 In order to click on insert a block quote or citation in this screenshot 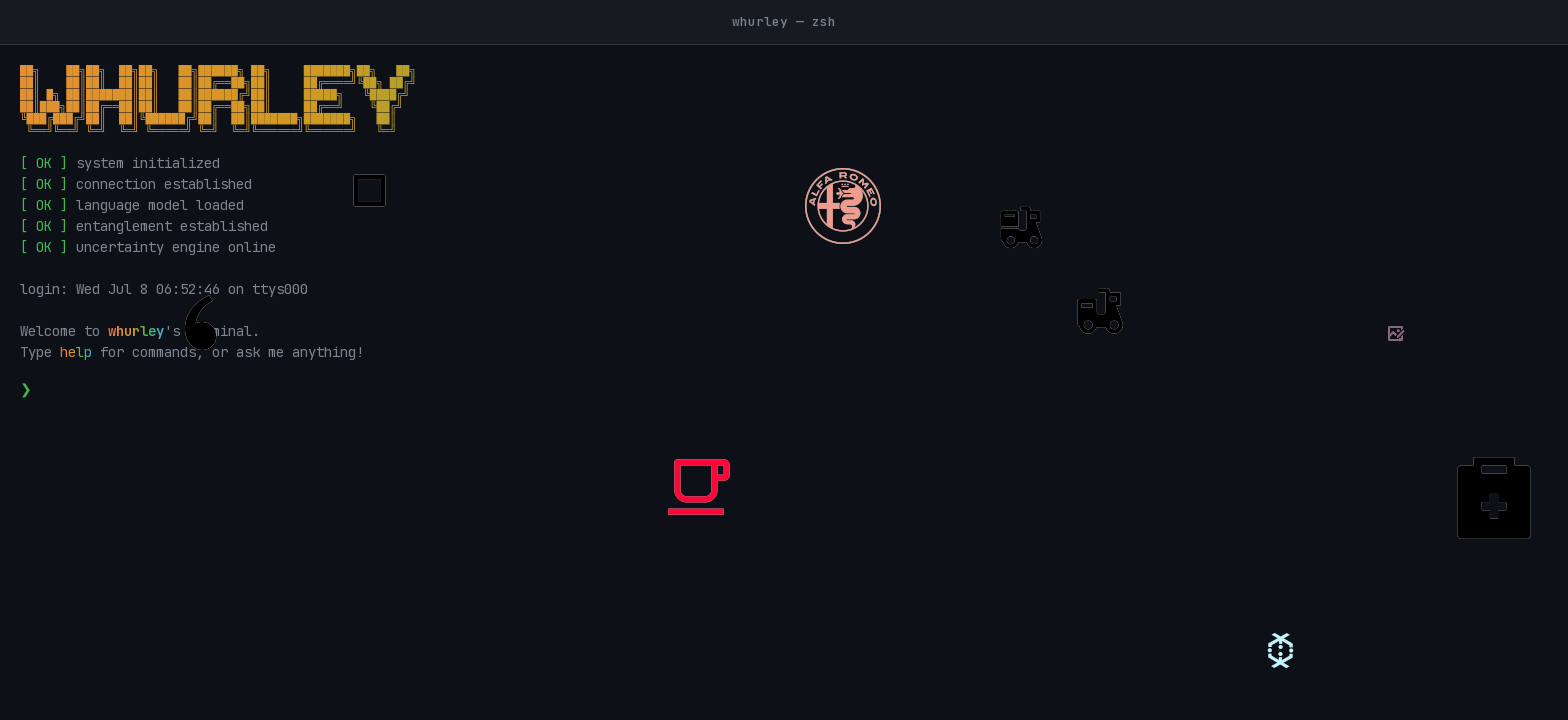, I will do `click(201, 324)`.